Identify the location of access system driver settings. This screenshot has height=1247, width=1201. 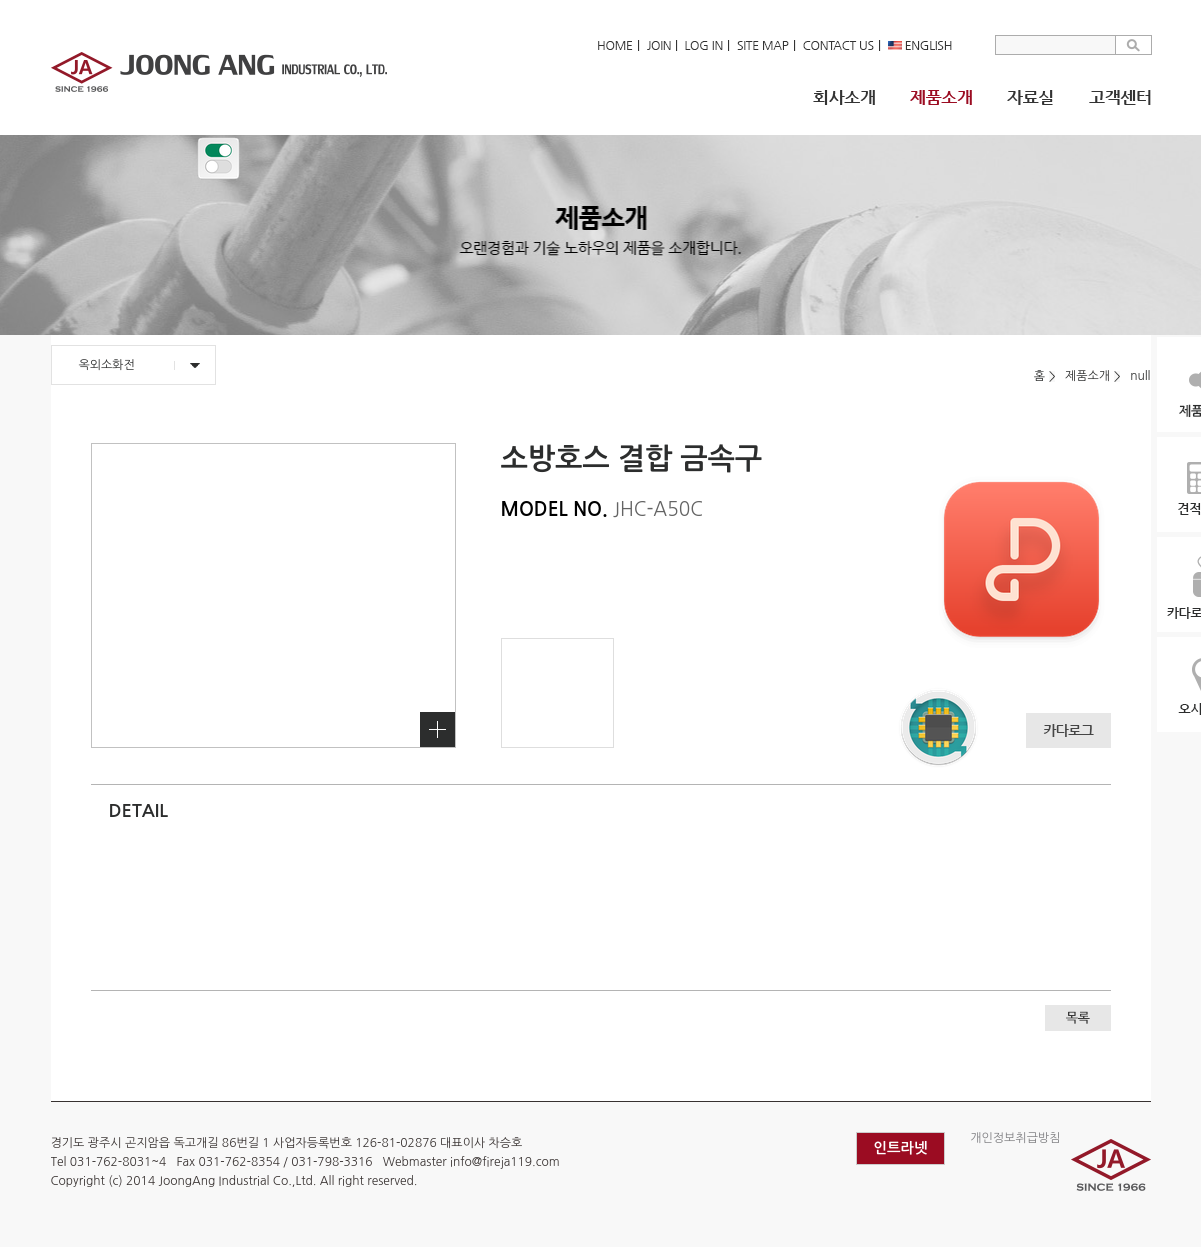
(938, 727).